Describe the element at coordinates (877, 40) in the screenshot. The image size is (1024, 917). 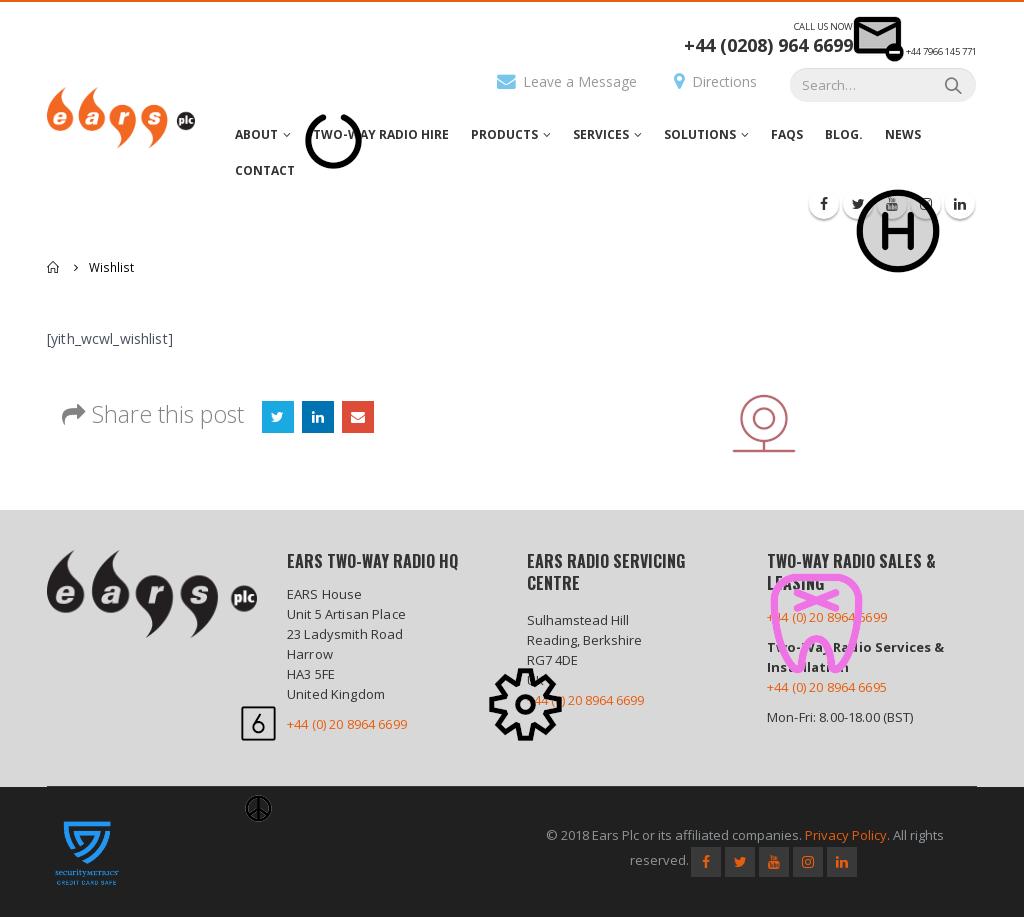
I see `unsubscribe from email list` at that location.